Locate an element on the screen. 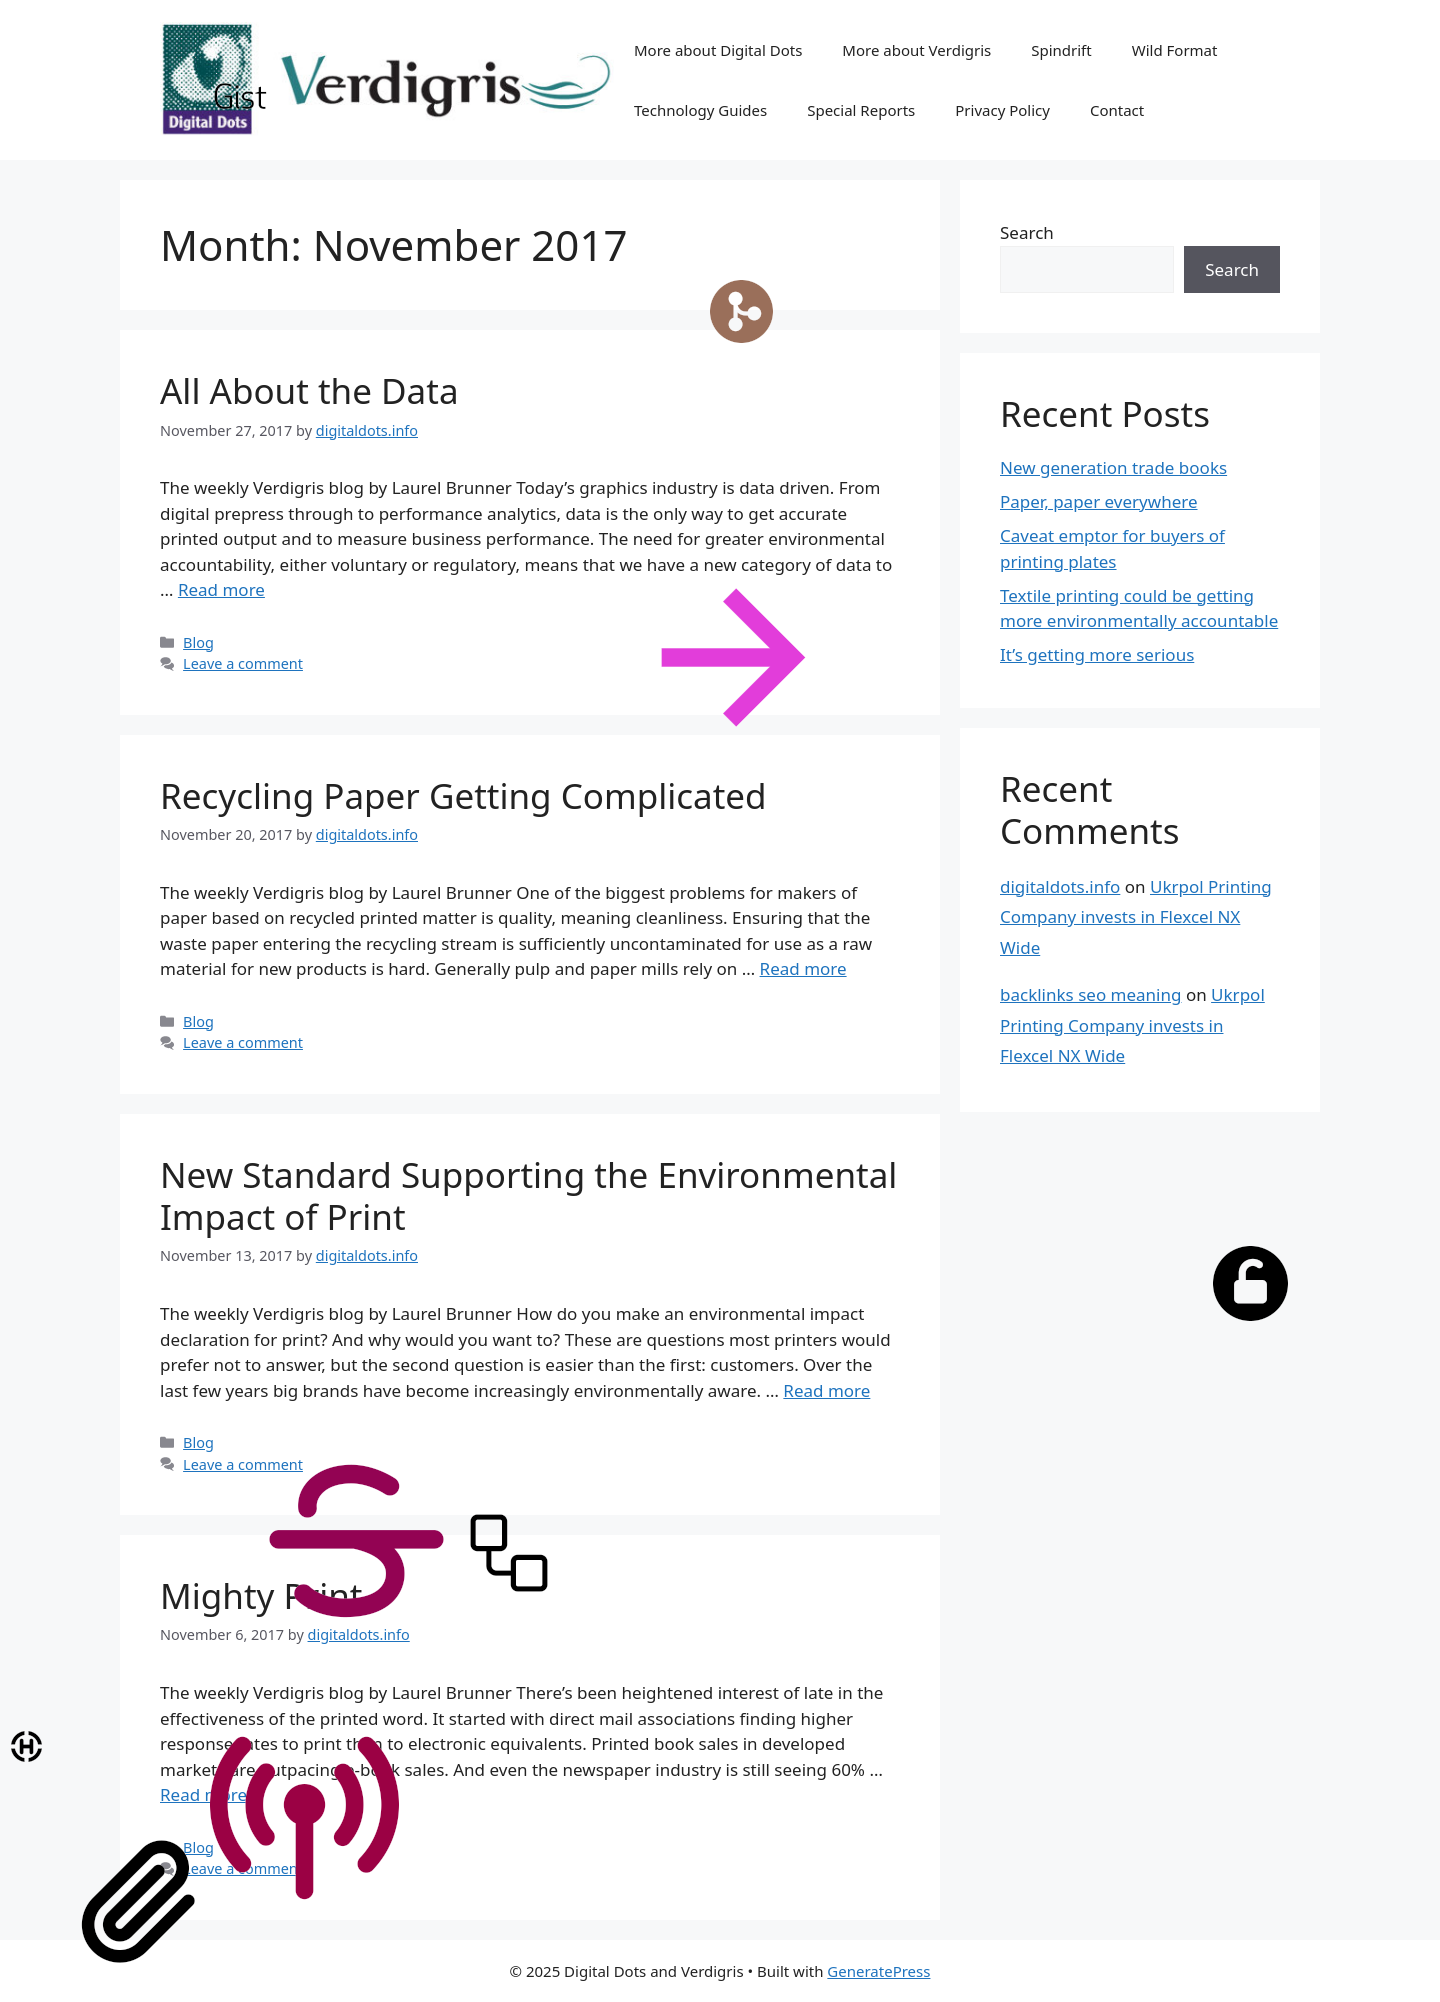 The image size is (1440, 2002). navigate to GitHub Gist service is located at coordinates (241, 96).